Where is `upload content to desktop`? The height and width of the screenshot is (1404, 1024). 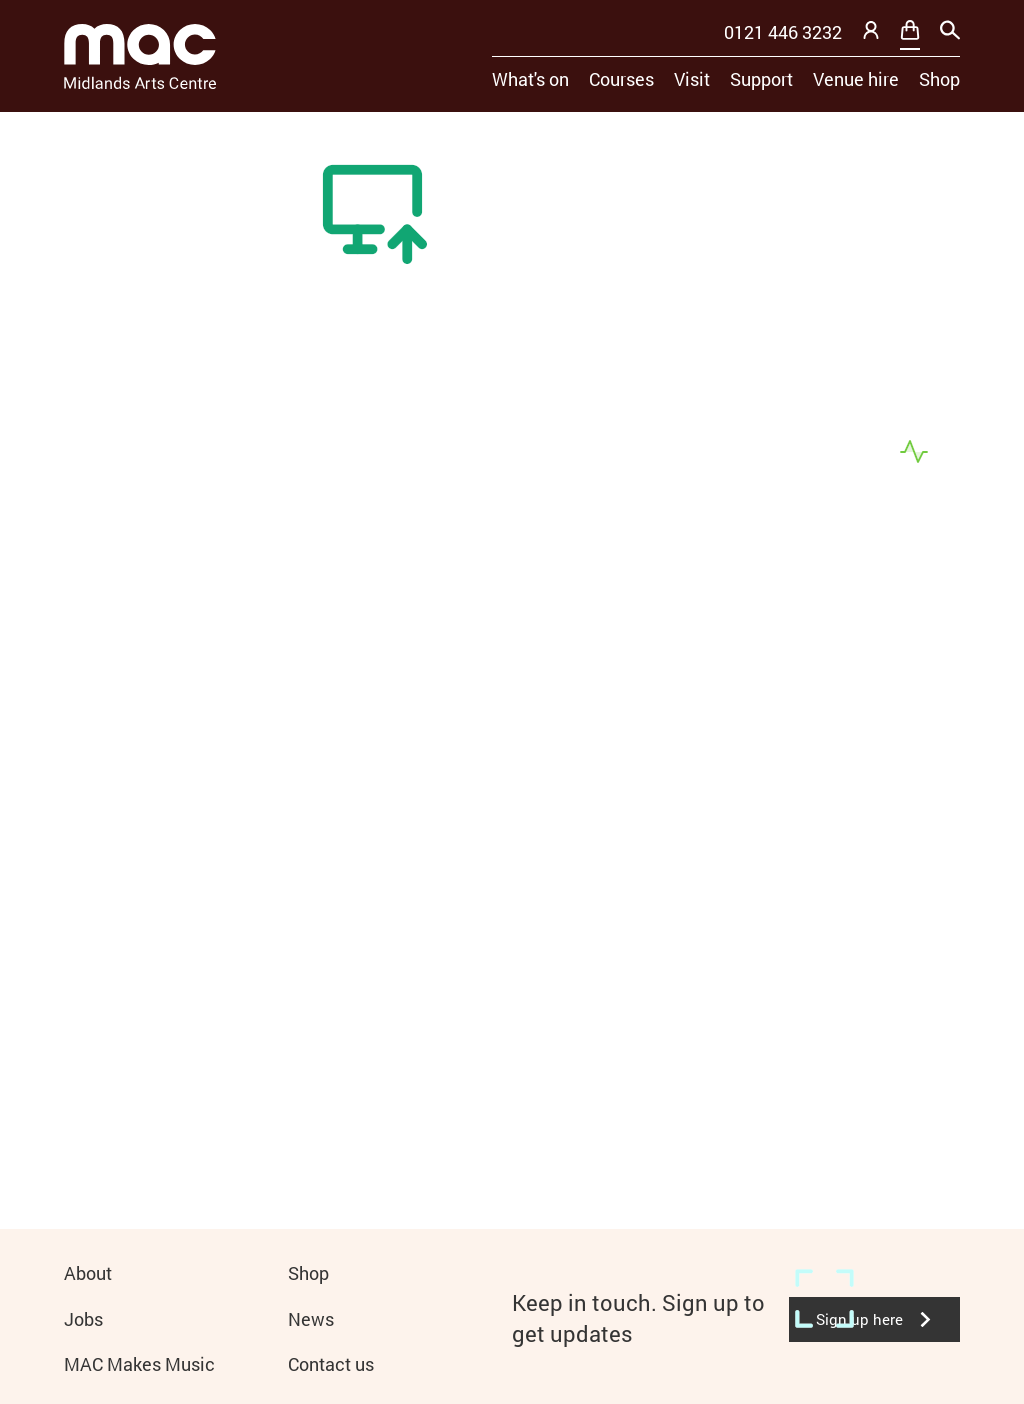
upload content to desktop is located at coordinates (372, 209).